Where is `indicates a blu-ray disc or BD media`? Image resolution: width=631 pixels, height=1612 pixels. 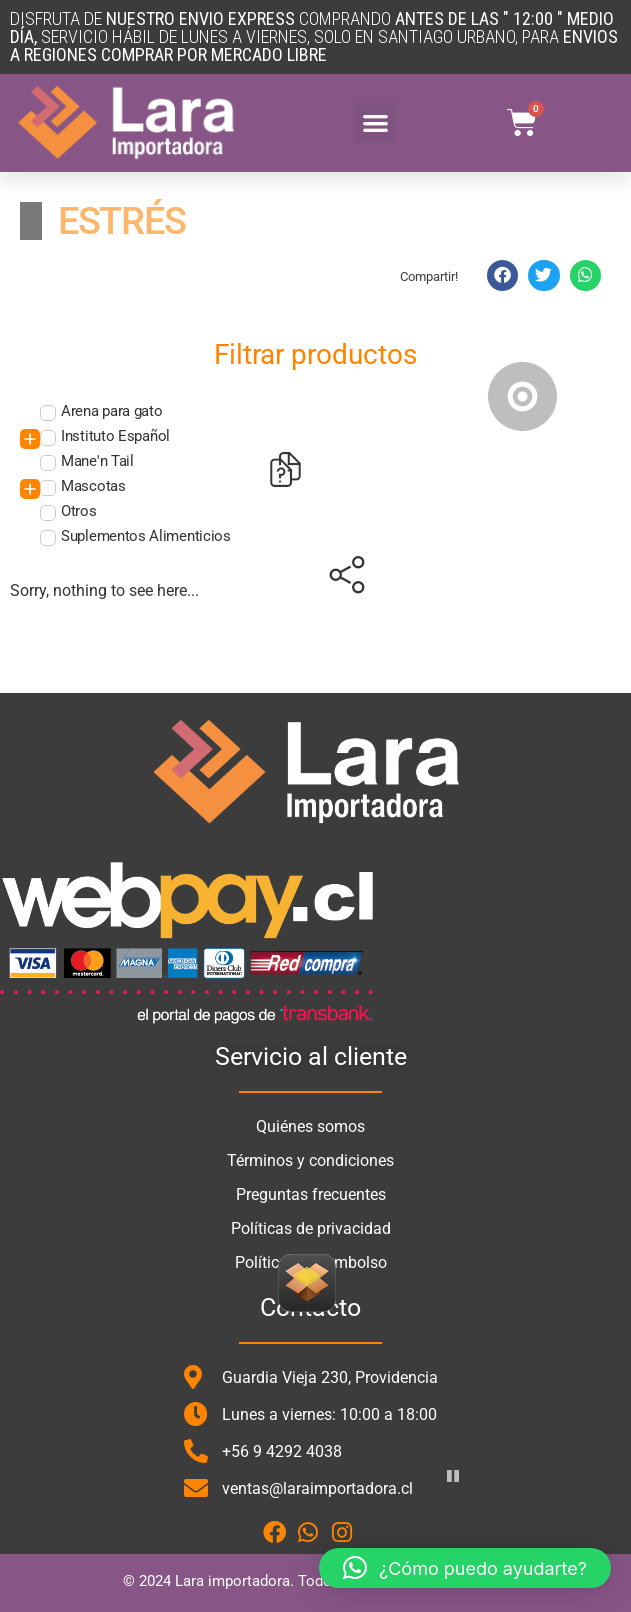
indicates a blu-ray disc or BD media is located at coordinates (522, 396).